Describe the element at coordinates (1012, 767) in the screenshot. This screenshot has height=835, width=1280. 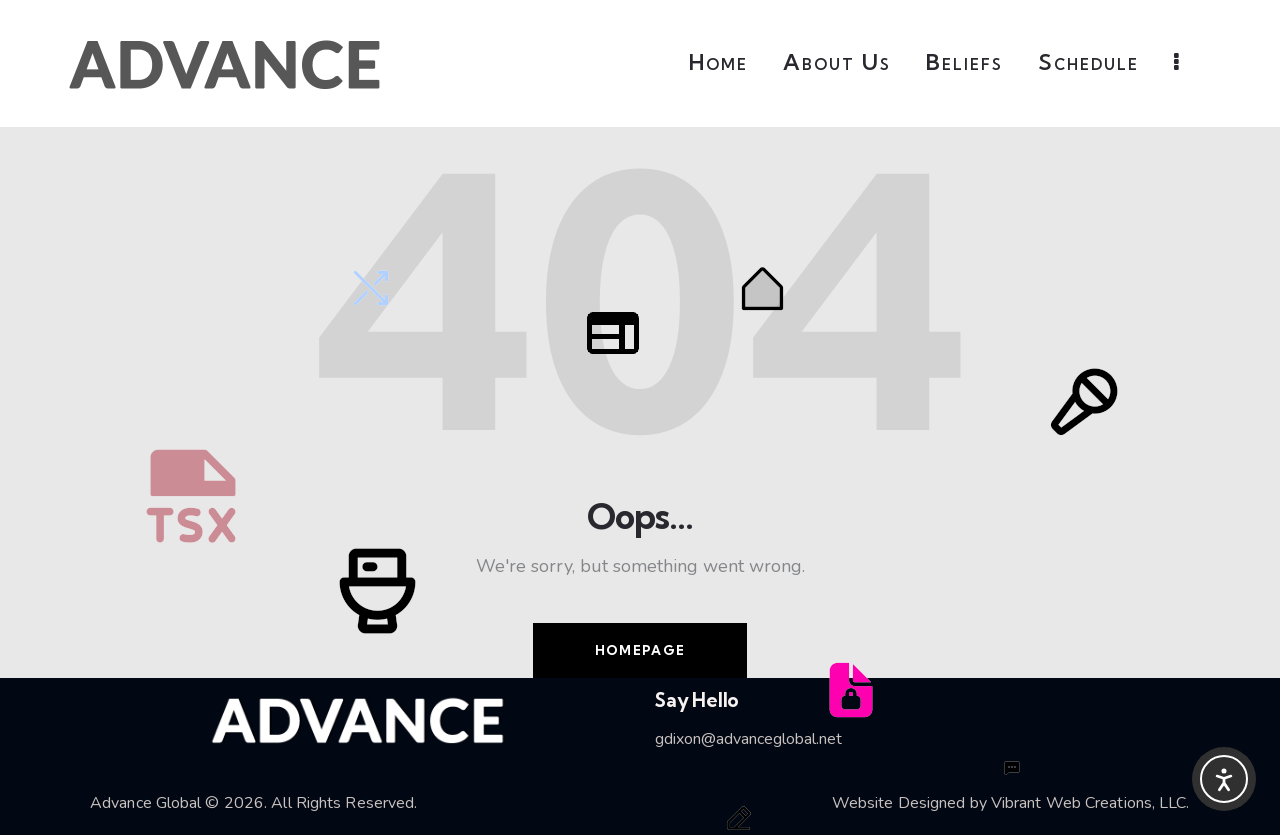
I see `open chat or messaging` at that location.